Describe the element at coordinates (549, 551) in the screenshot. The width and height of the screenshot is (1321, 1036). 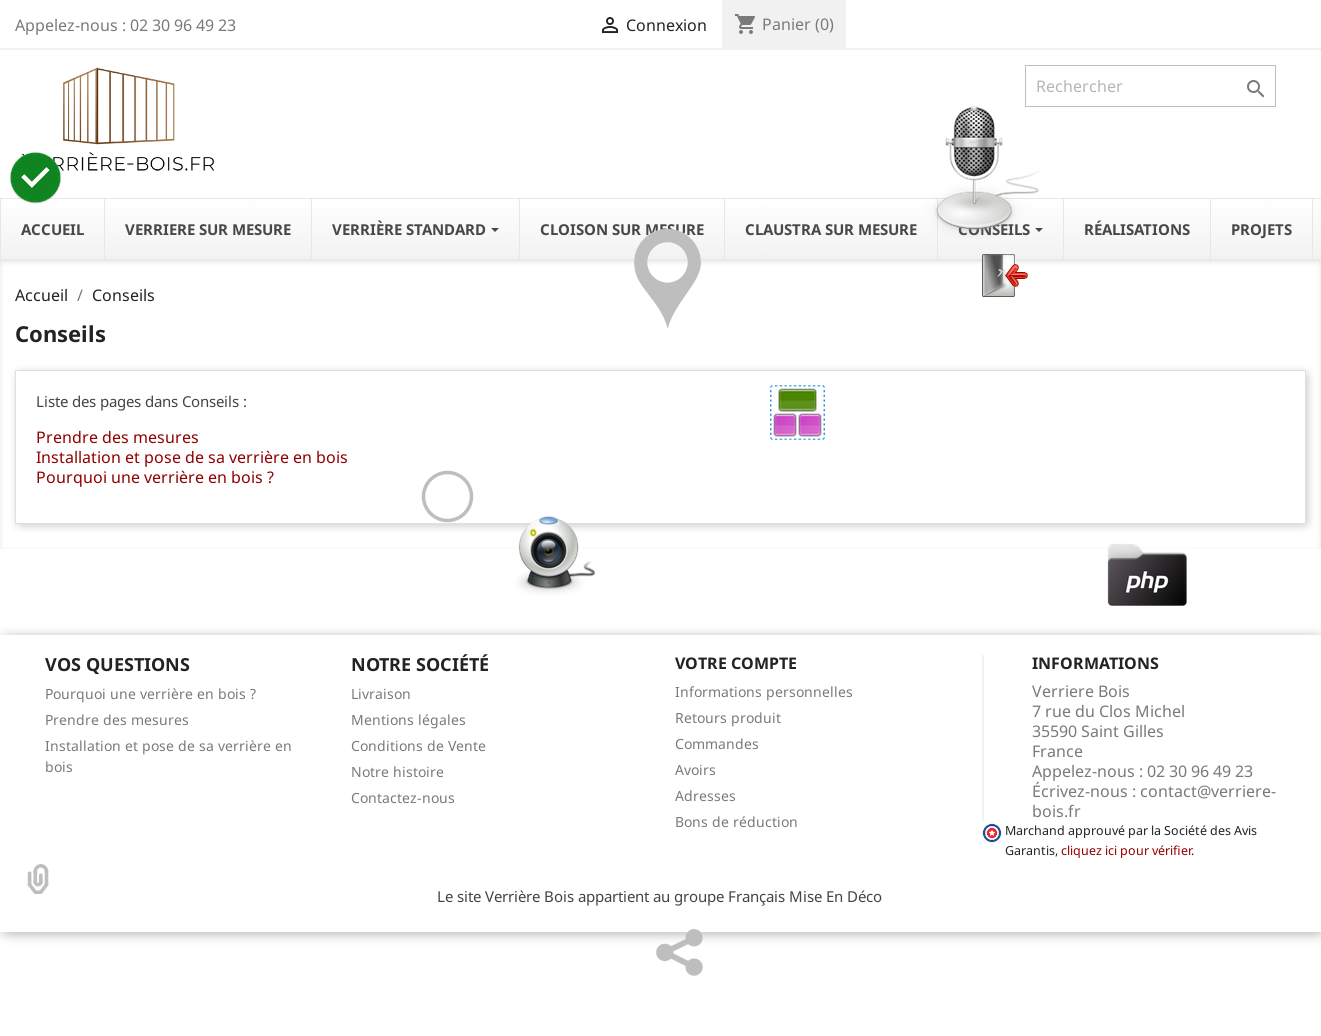
I see `access webcam settings` at that location.